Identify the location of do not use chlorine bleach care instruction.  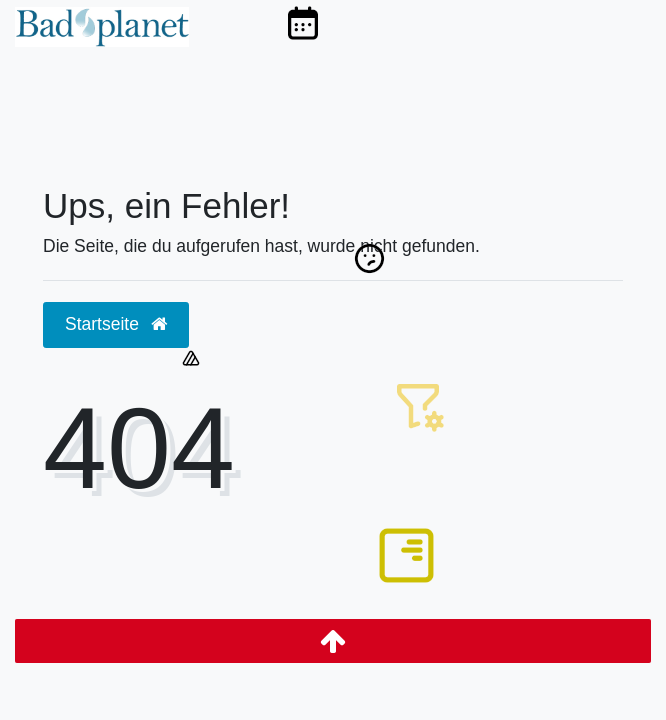
(191, 359).